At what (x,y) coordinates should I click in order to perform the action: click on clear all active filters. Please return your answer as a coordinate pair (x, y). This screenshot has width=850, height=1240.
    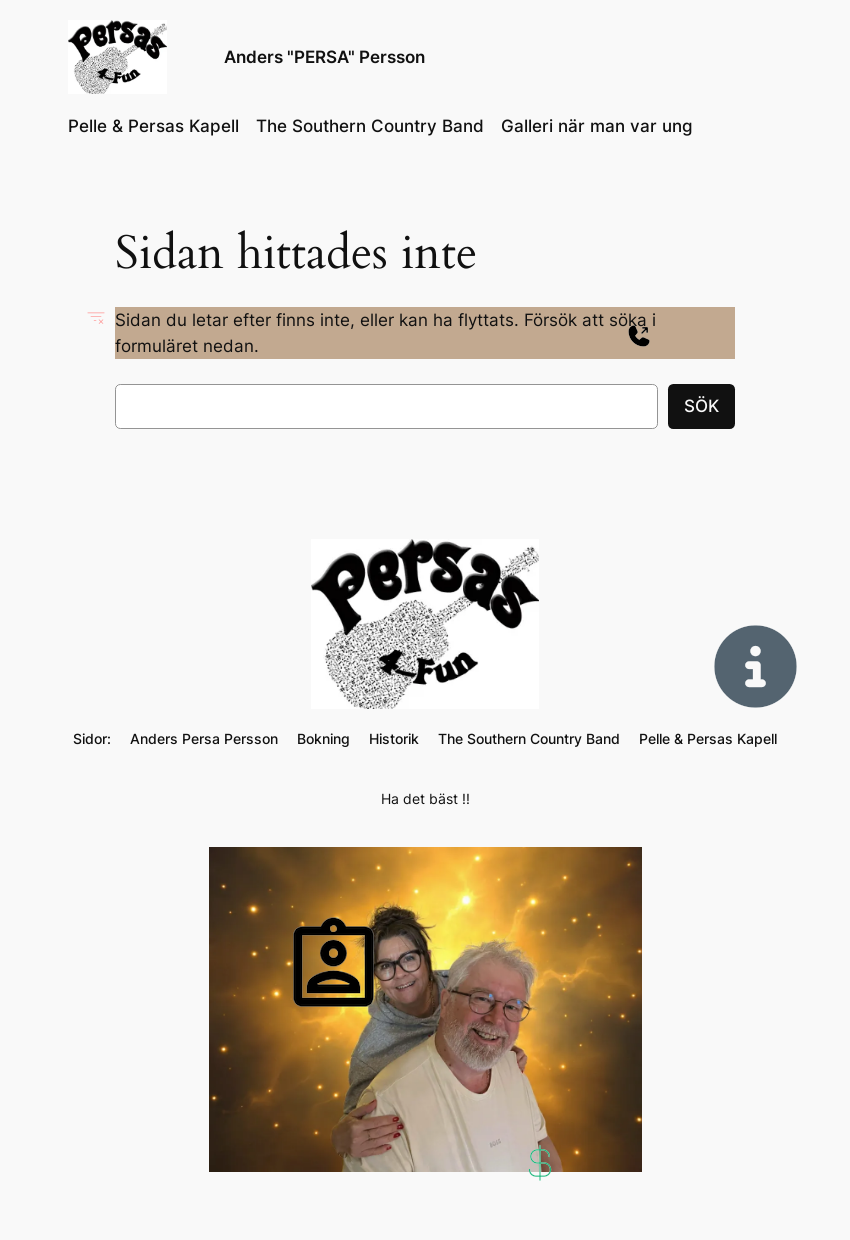
    Looking at the image, I should click on (96, 316).